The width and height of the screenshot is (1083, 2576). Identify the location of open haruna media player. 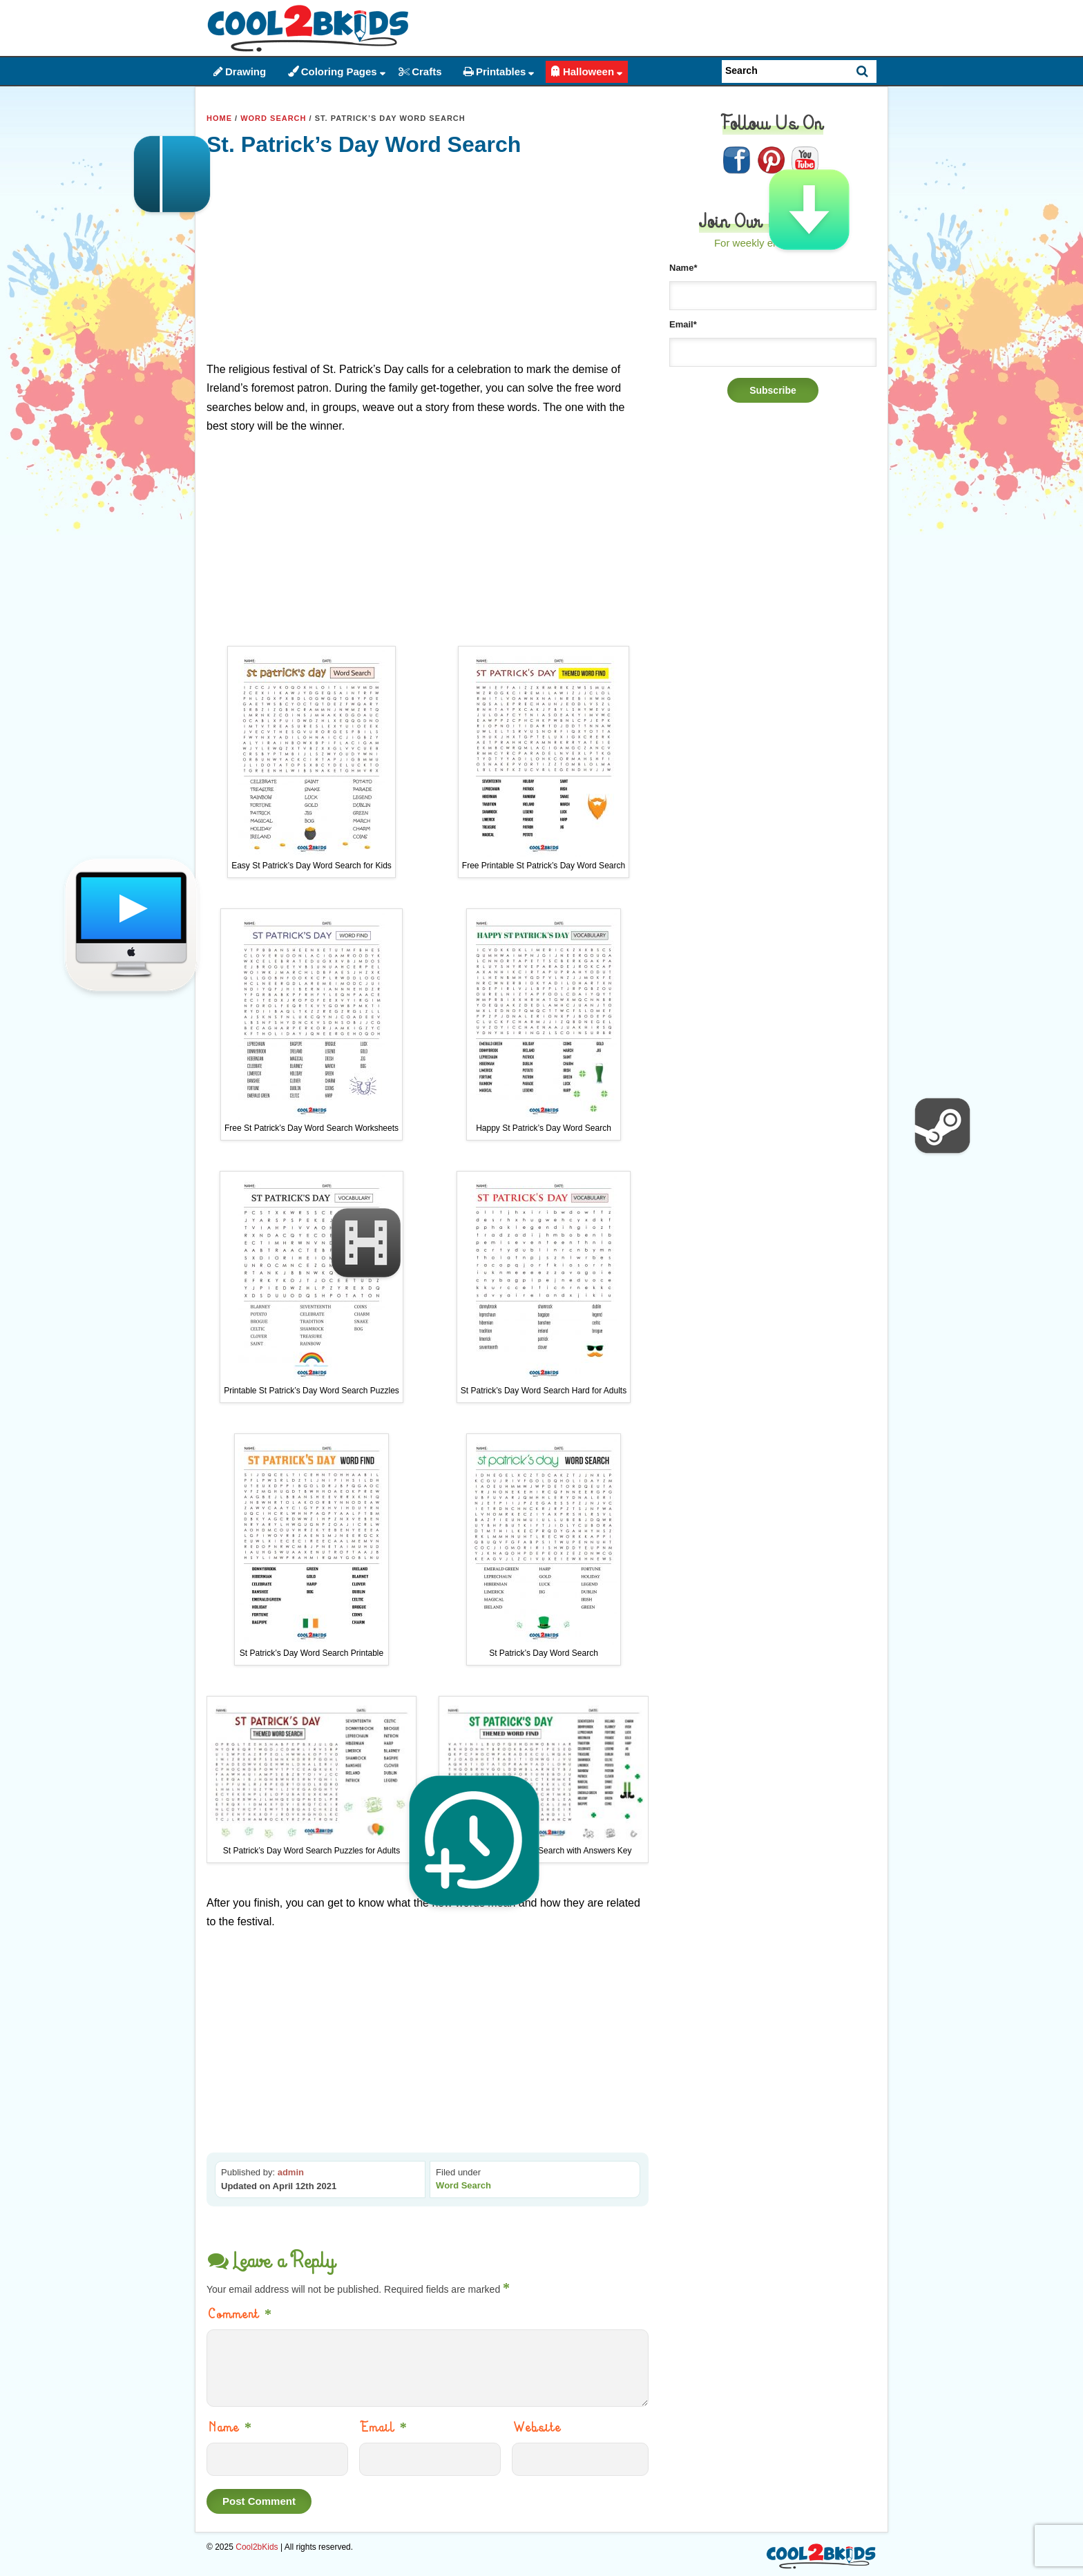
(366, 1243).